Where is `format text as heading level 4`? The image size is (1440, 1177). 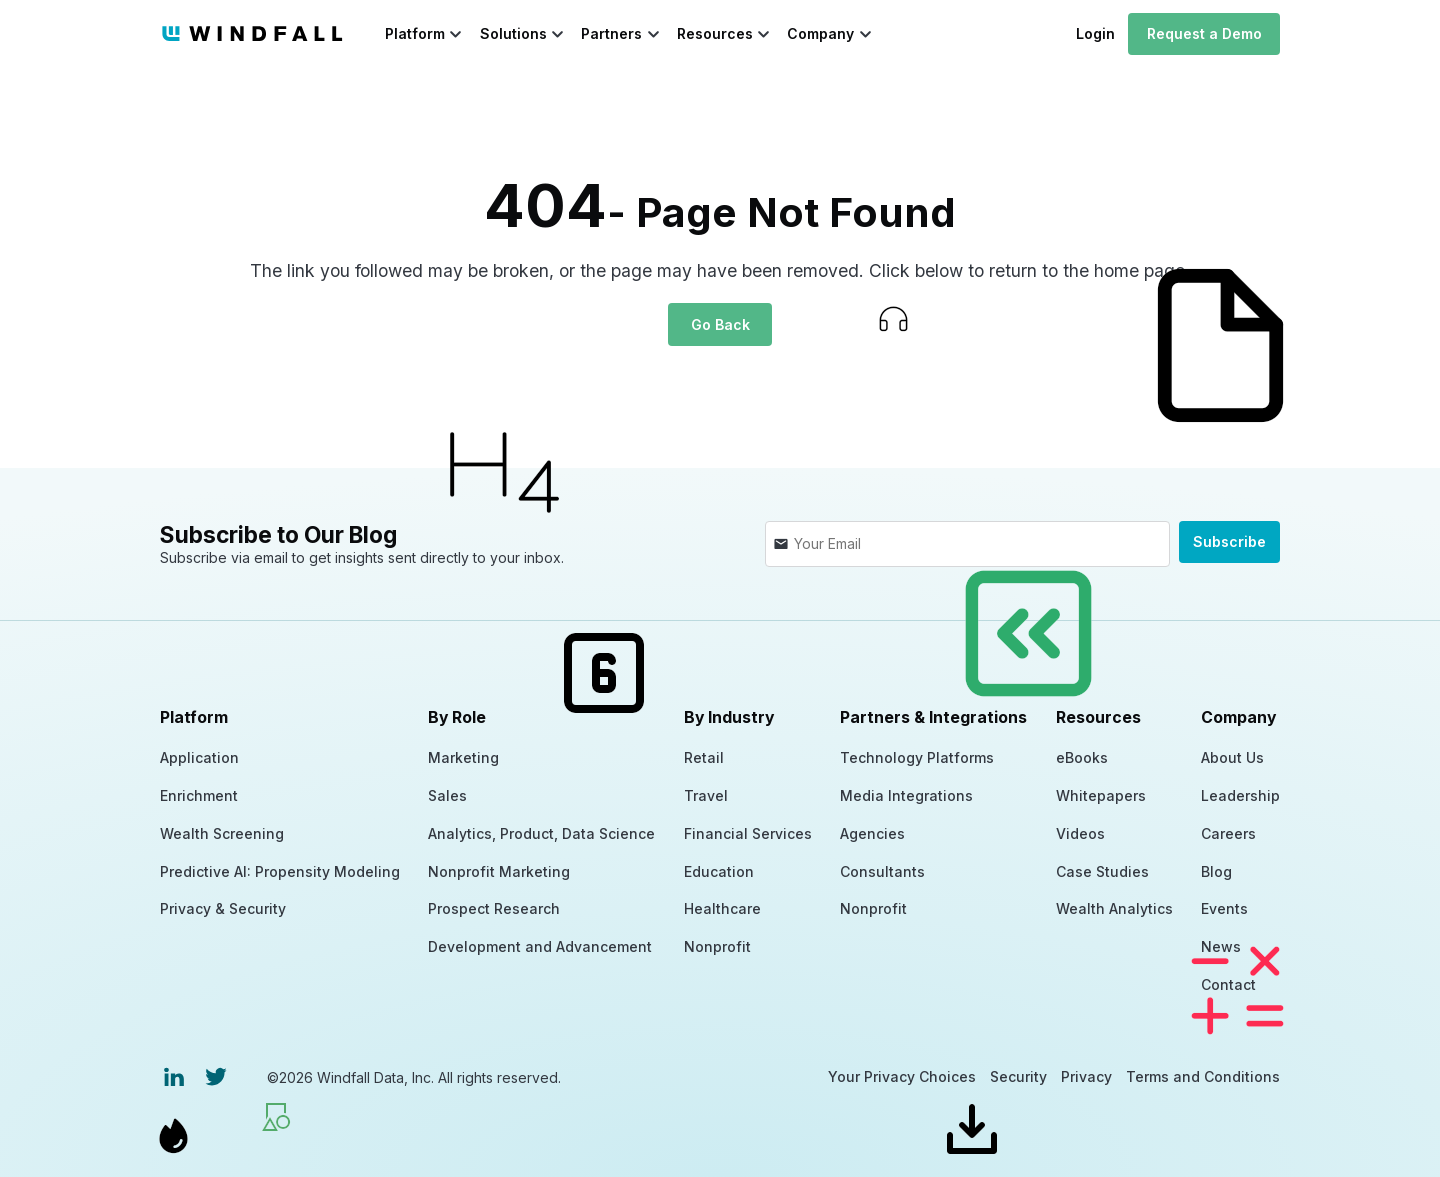
format text as heading level 4 is located at coordinates (496, 470).